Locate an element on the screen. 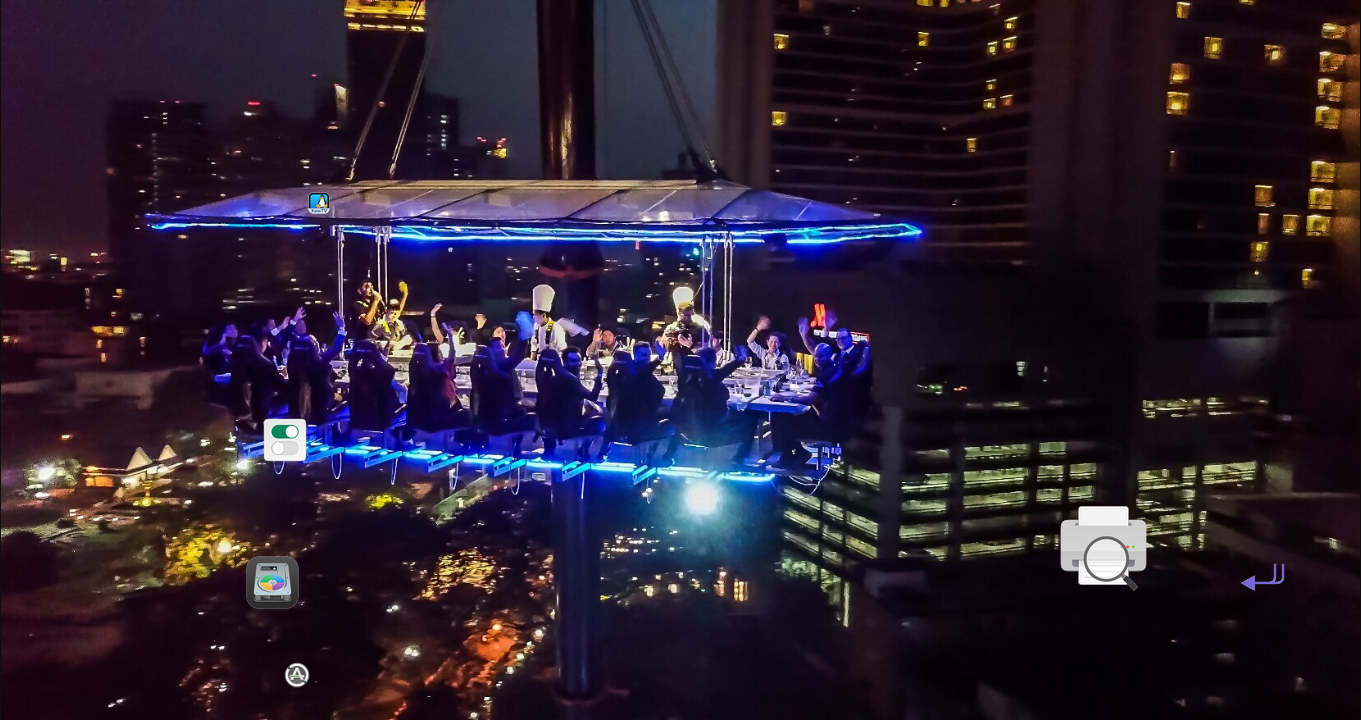 This screenshot has width=1361, height=720. reply to all recipients of an email is located at coordinates (1262, 577).